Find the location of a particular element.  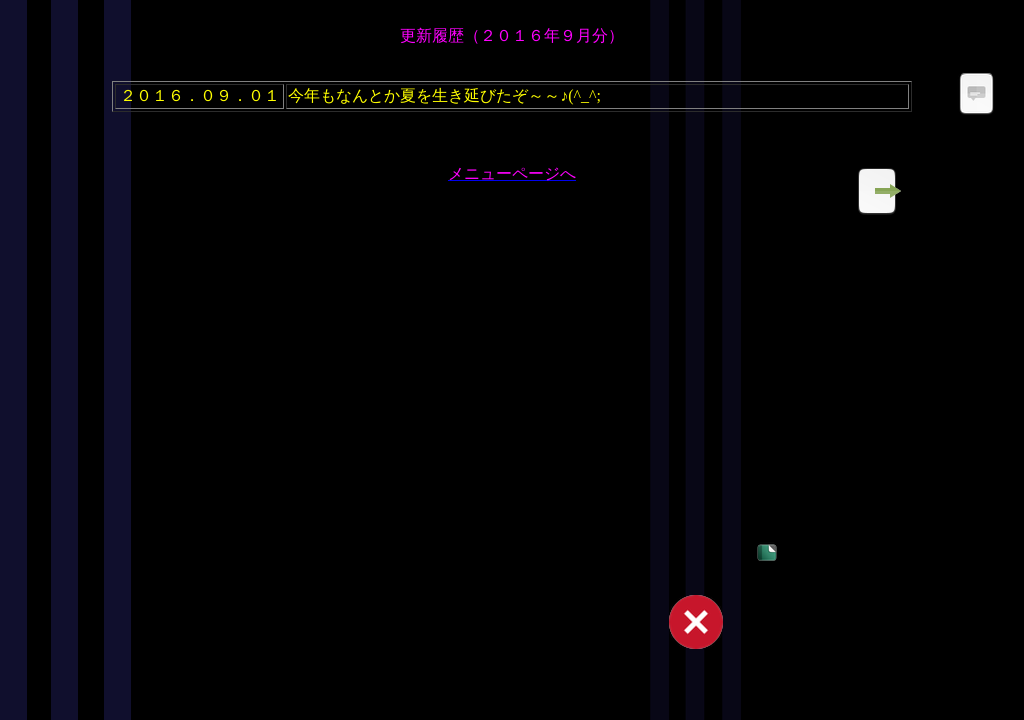

a SAMI subtitle or caption file is located at coordinates (976, 93).